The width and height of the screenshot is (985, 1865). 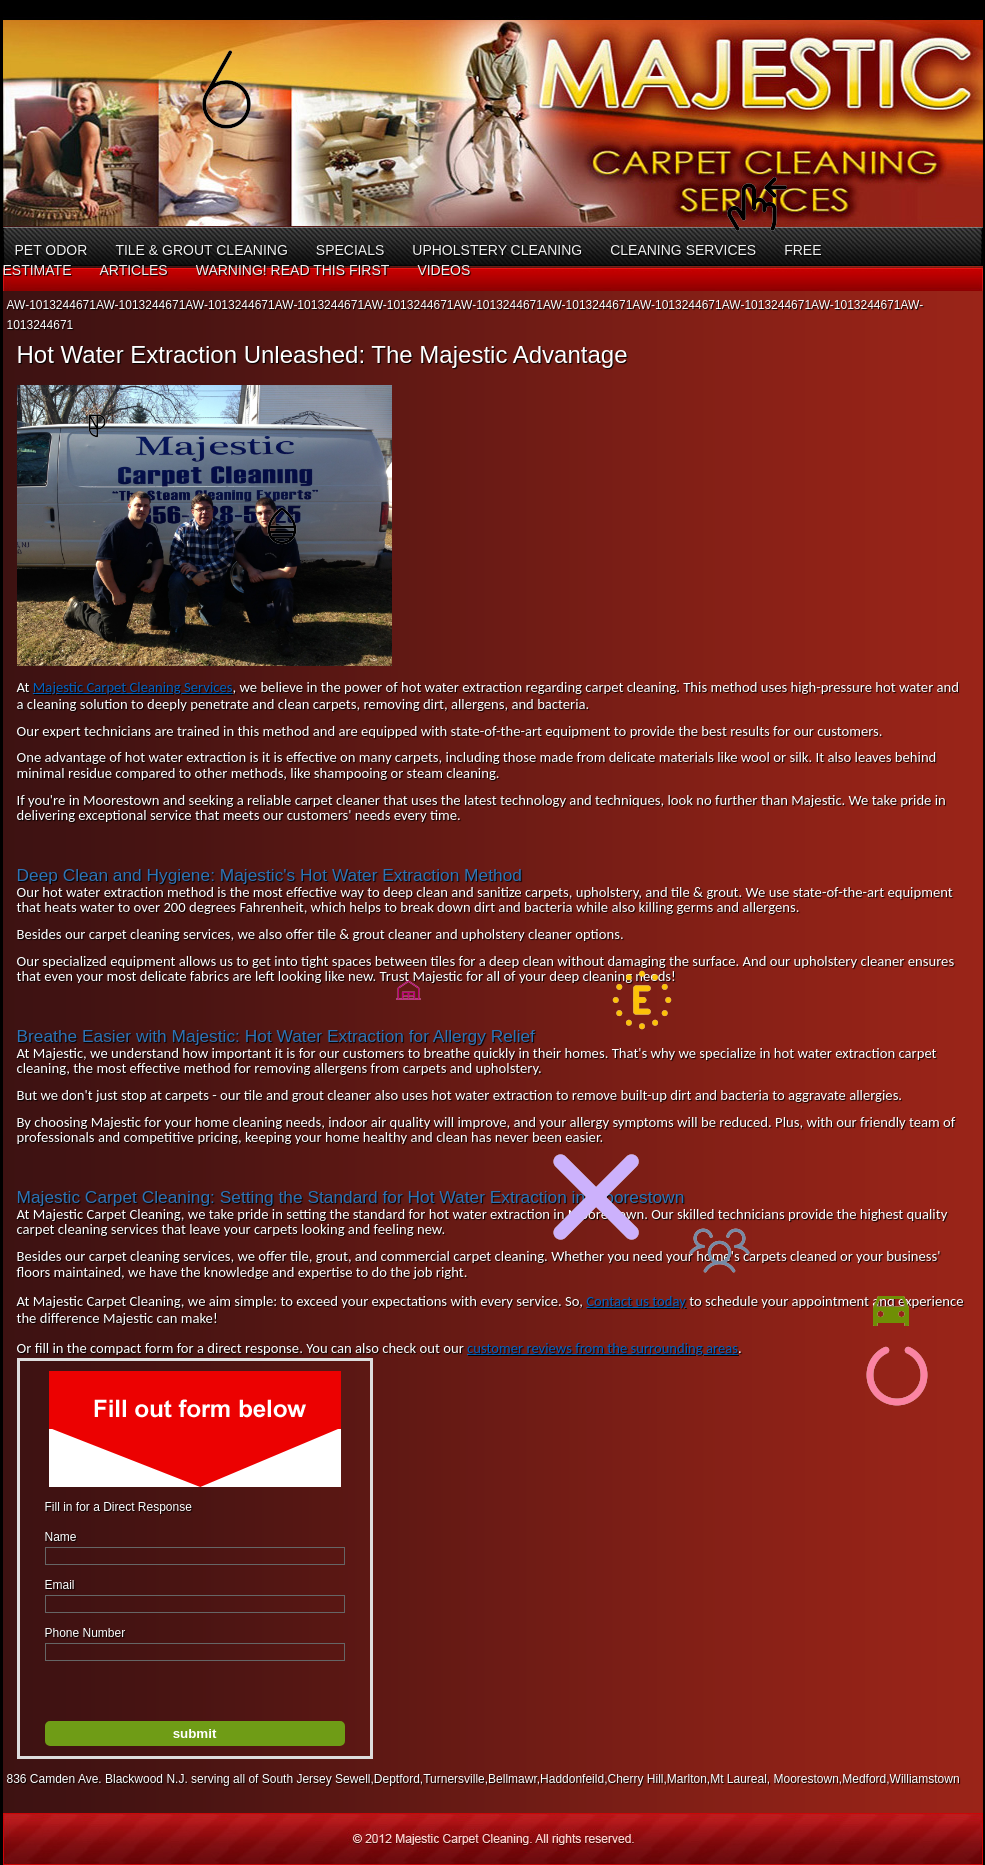 What do you see at coordinates (642, 1000) in the screenshot?
I see `indicates an "essential" or "enterprise" tier feature` at bounding box center [642, 1000].